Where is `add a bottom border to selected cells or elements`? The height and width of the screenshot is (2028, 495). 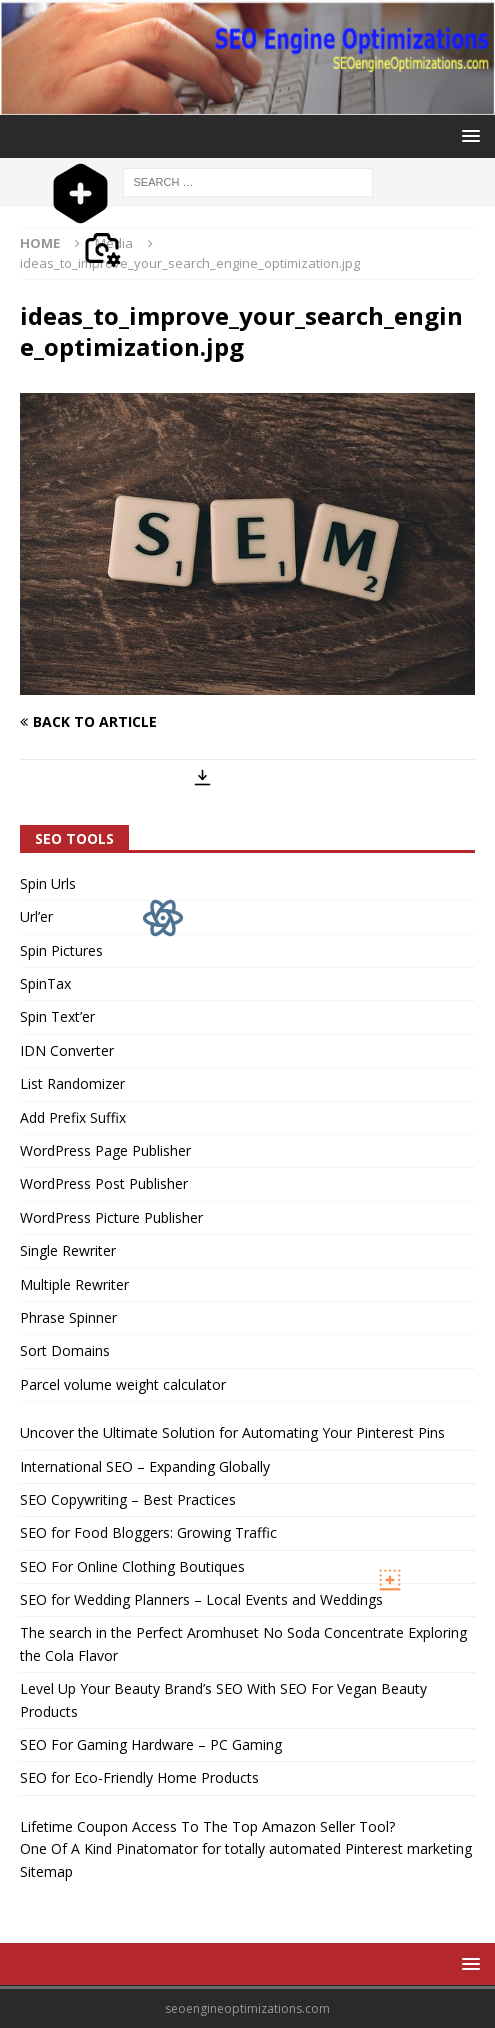 add a bottom border to selected cells or elements is located at coordinates (390, 1580).